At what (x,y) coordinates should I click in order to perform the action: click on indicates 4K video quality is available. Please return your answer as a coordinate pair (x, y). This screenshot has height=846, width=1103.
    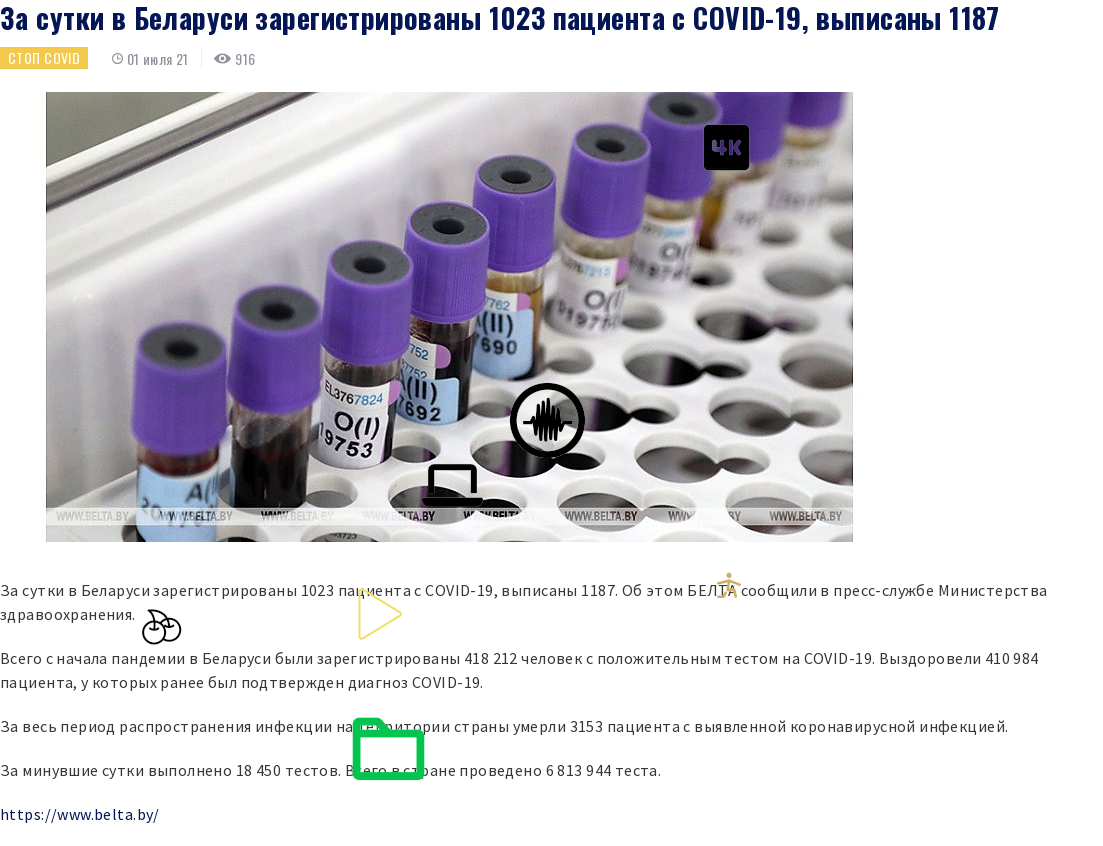
    Looking at the image, I should click on (726, 147).